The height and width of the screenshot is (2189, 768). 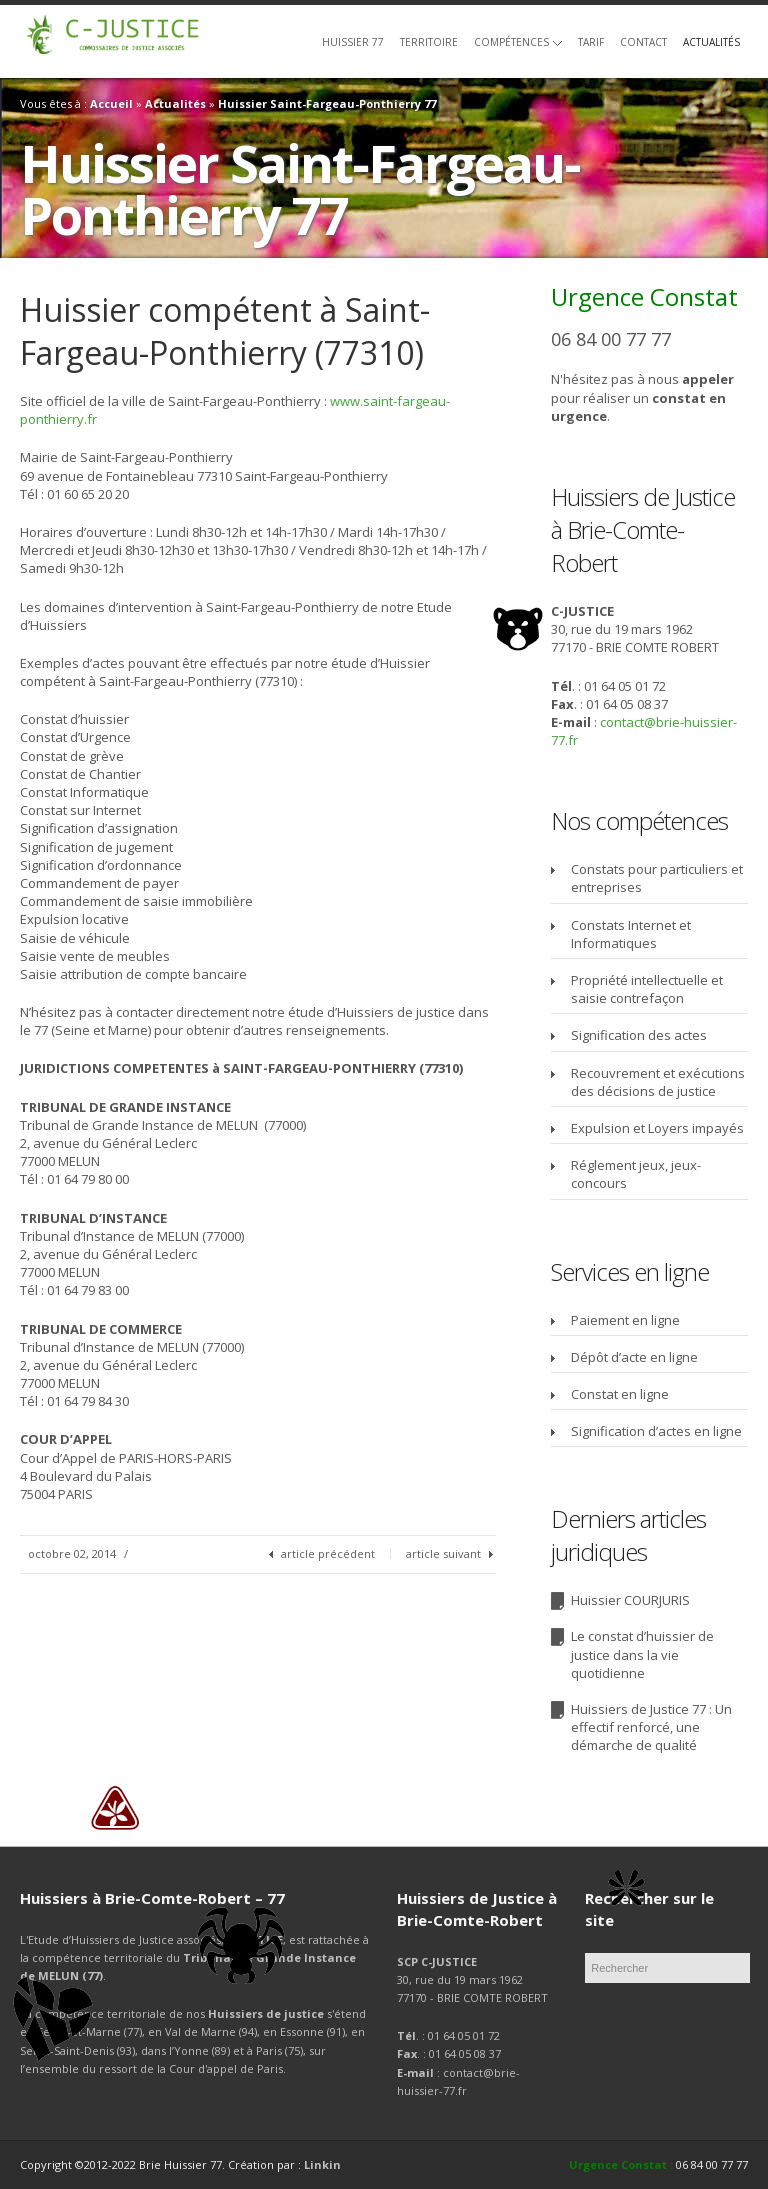 What do you see at coordinates (626, 1887) in the screenshot?
I see `equip fairy wings accessory` at bounding box center [626, 1887].